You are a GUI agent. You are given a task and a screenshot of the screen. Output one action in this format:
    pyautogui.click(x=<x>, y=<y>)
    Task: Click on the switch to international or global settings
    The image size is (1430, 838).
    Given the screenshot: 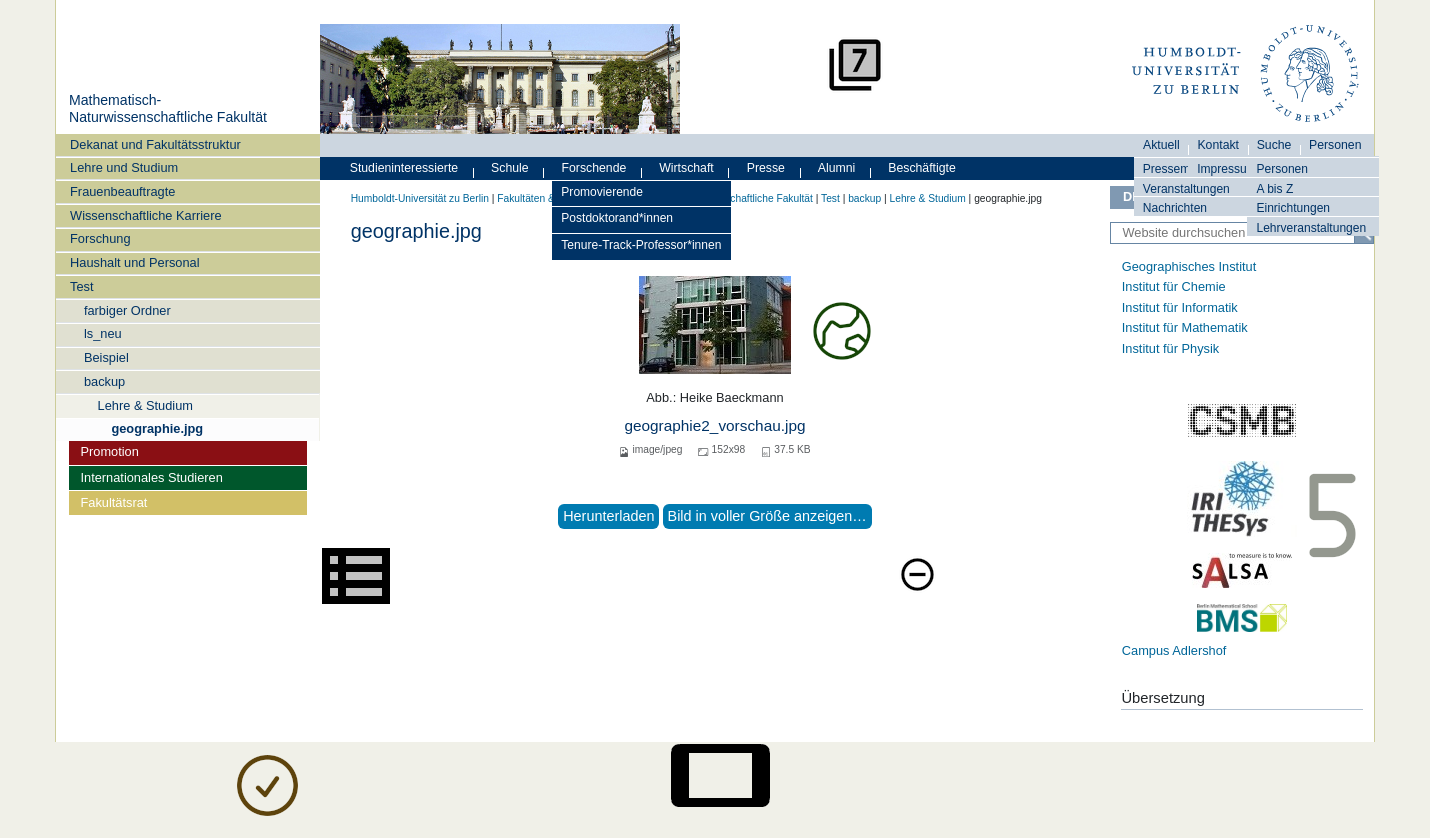 What is the action you would take?
    pyautogui.click(x=842, y=331)
    